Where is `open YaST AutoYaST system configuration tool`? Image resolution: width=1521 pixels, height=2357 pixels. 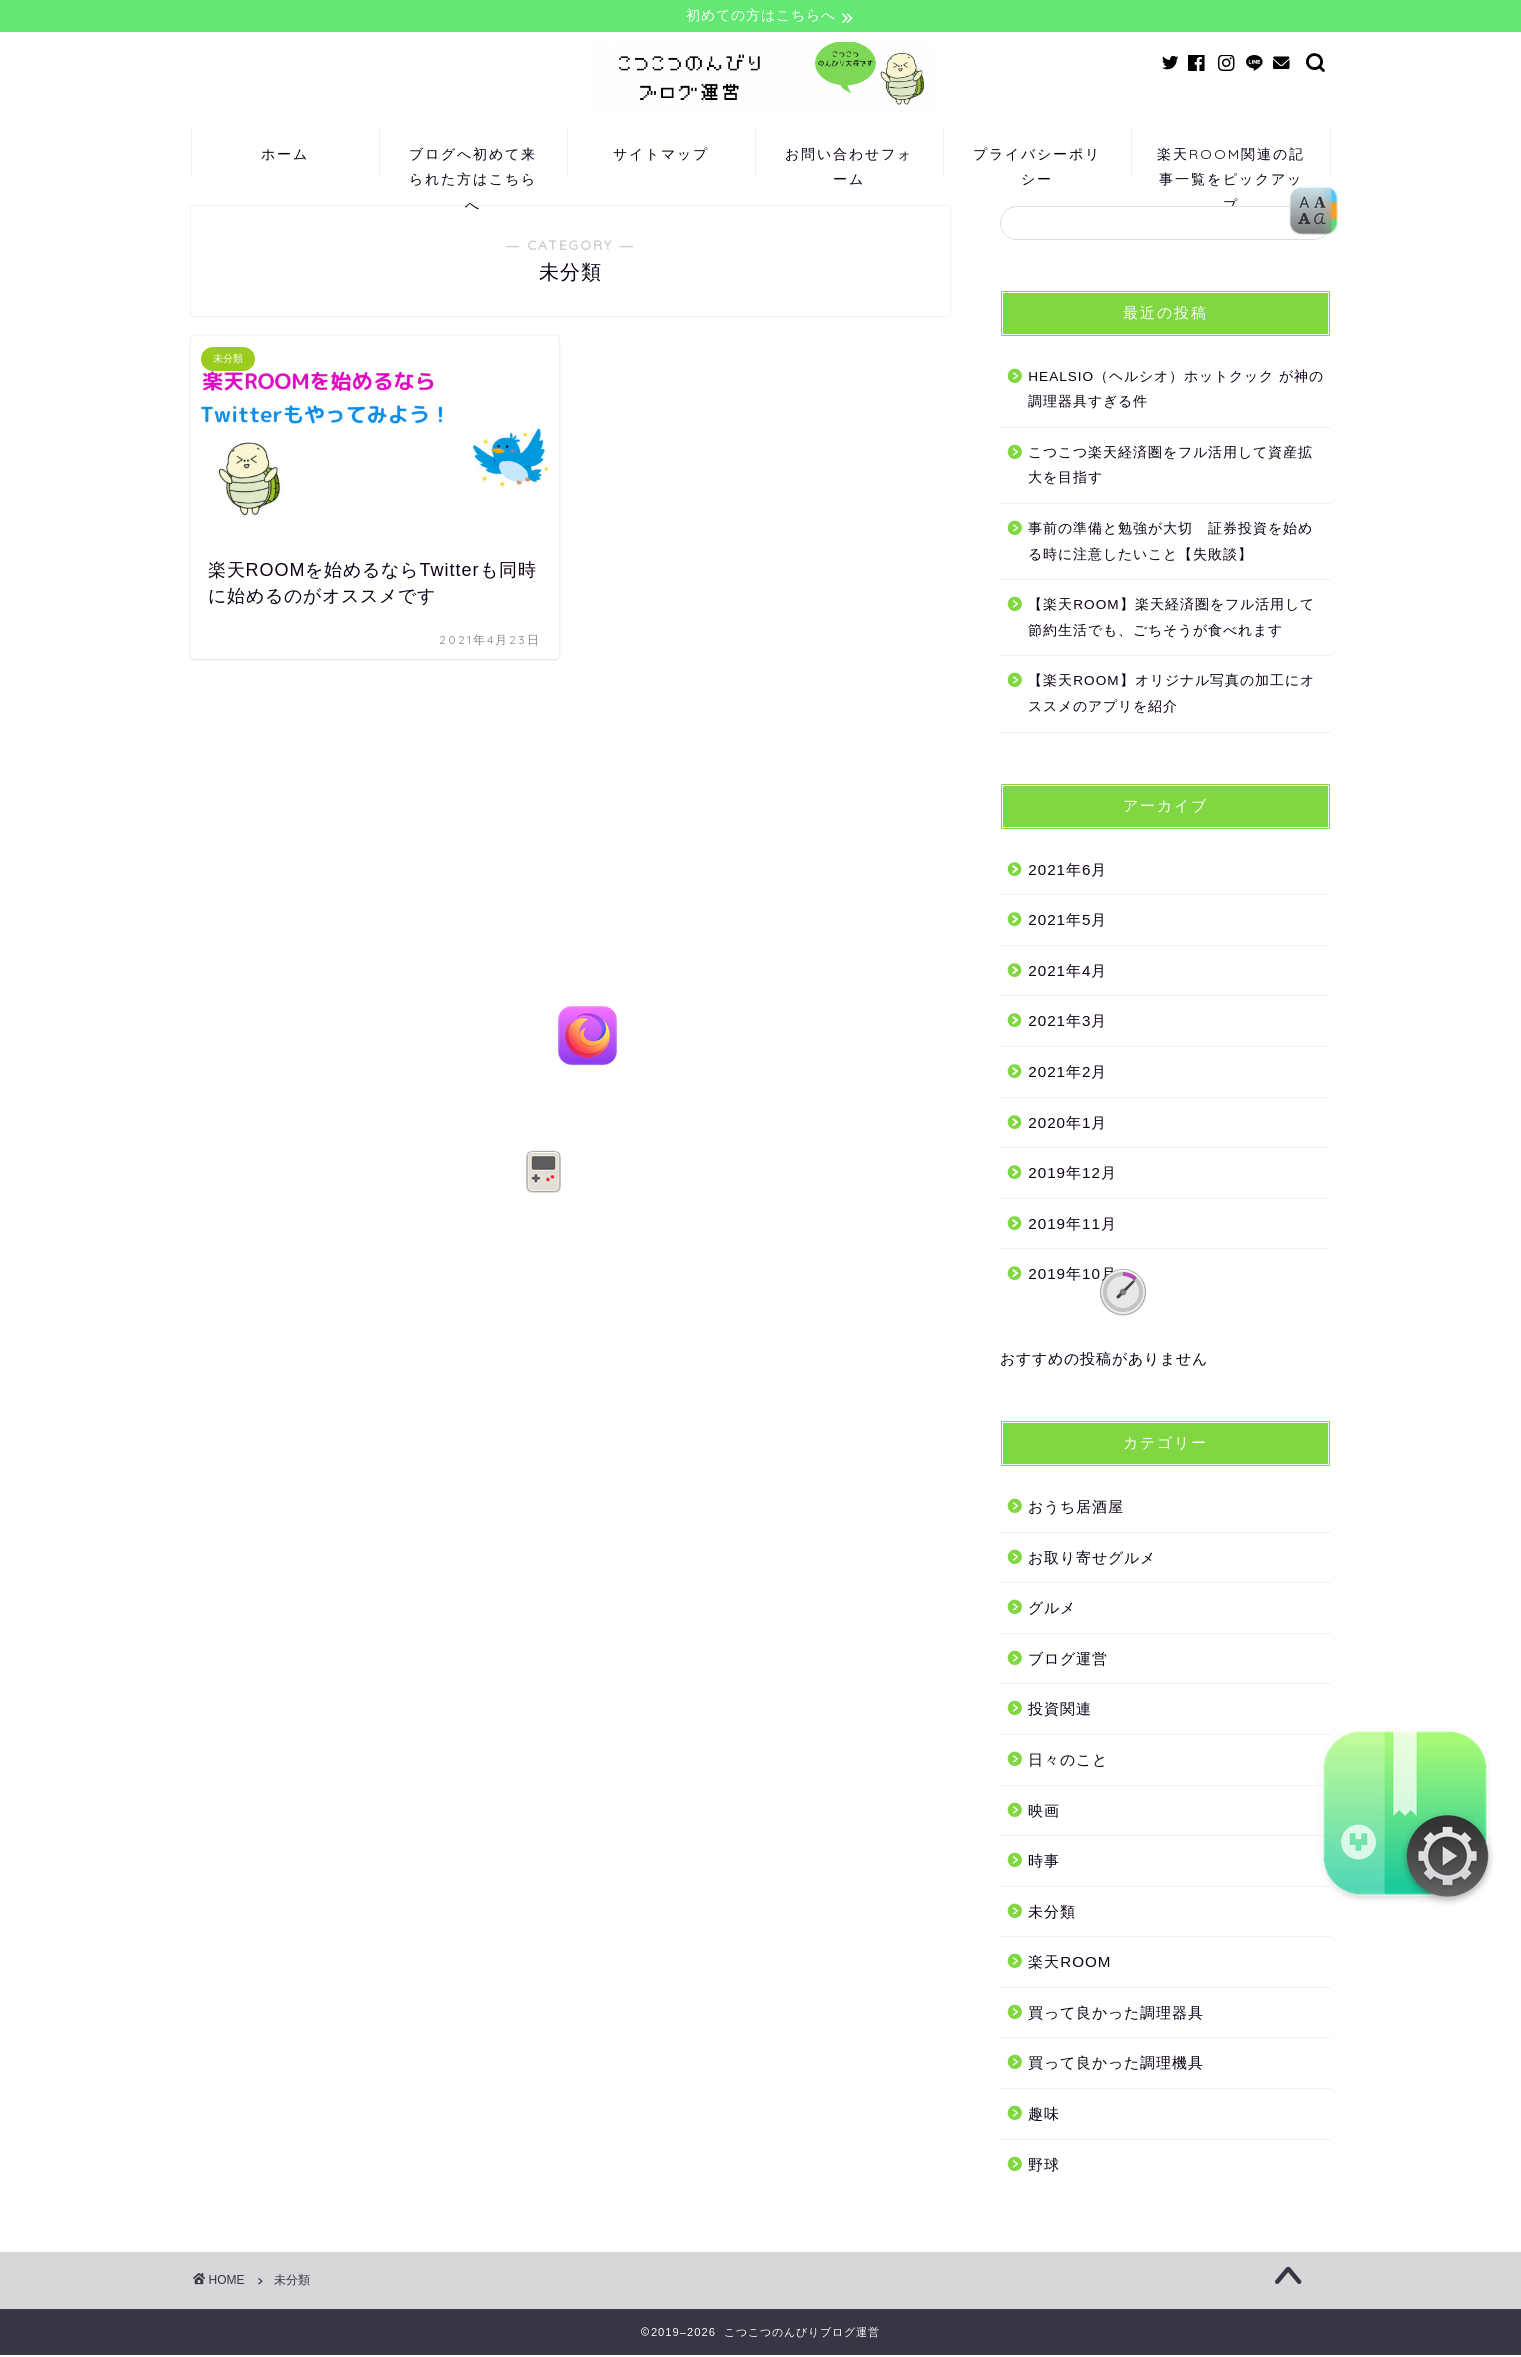
open YaST AutoYaST system configuration tool is located at coordinates (1405, 1813).